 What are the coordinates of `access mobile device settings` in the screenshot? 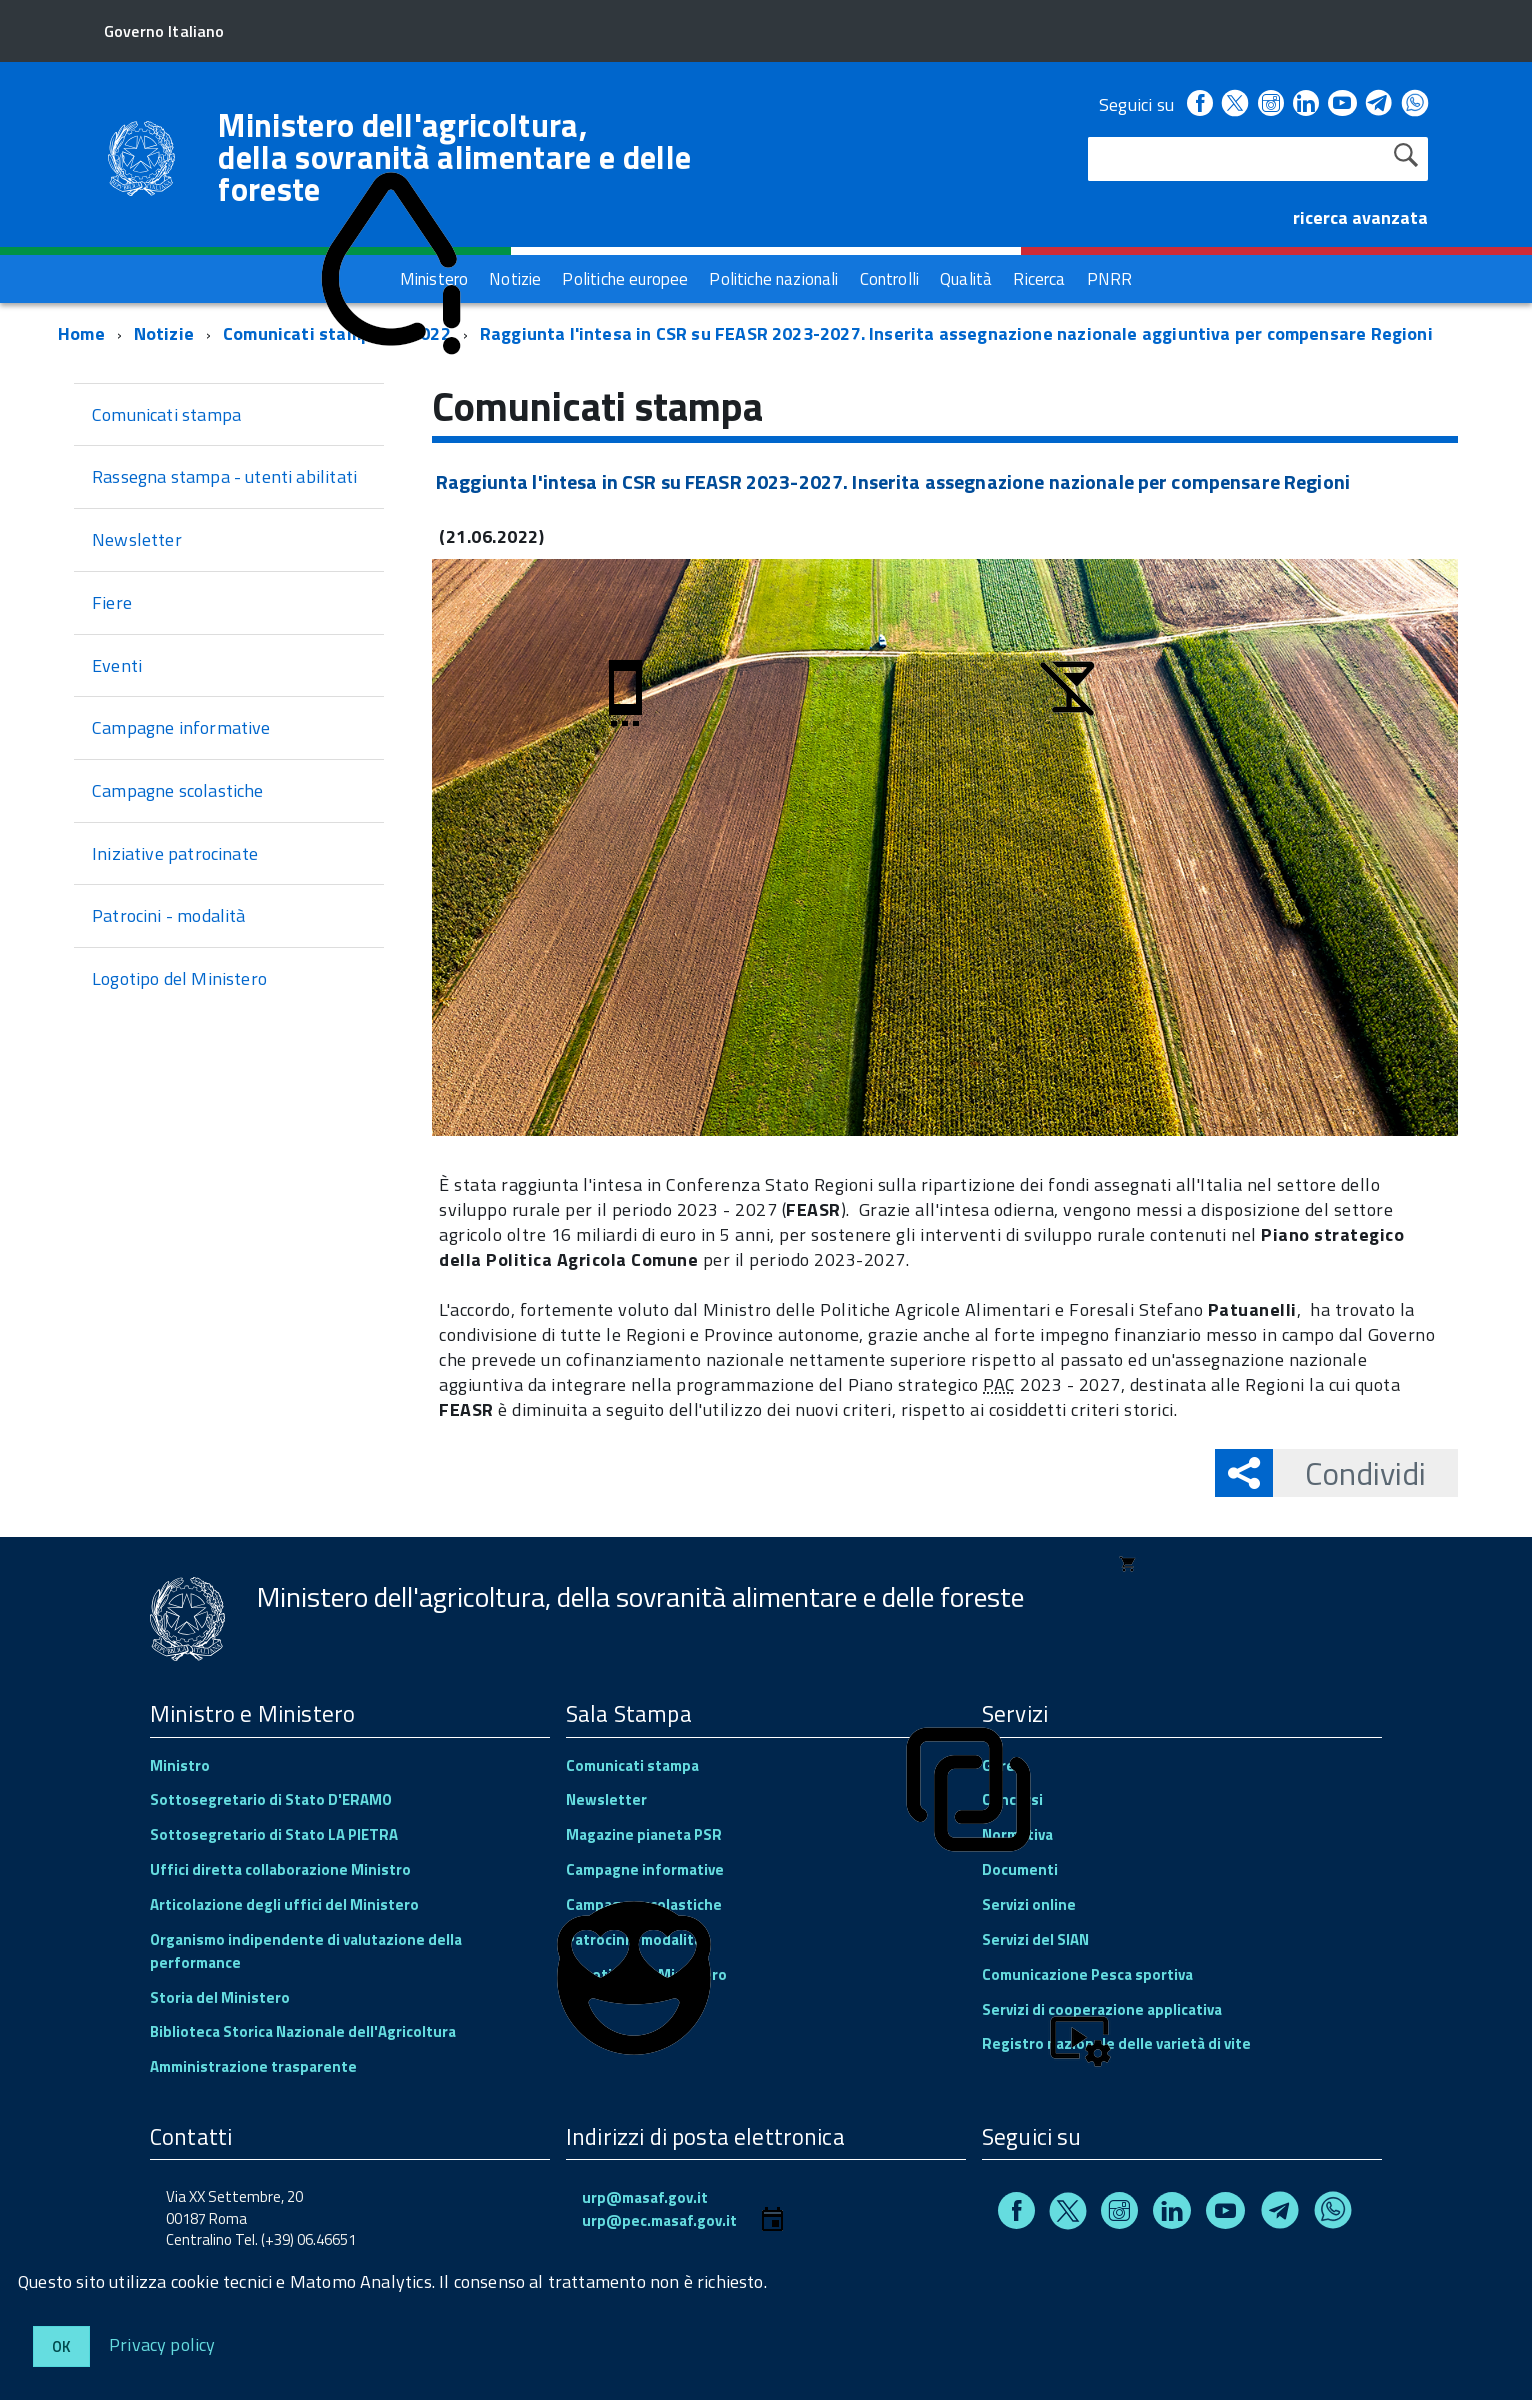 It's located at (625, 693).